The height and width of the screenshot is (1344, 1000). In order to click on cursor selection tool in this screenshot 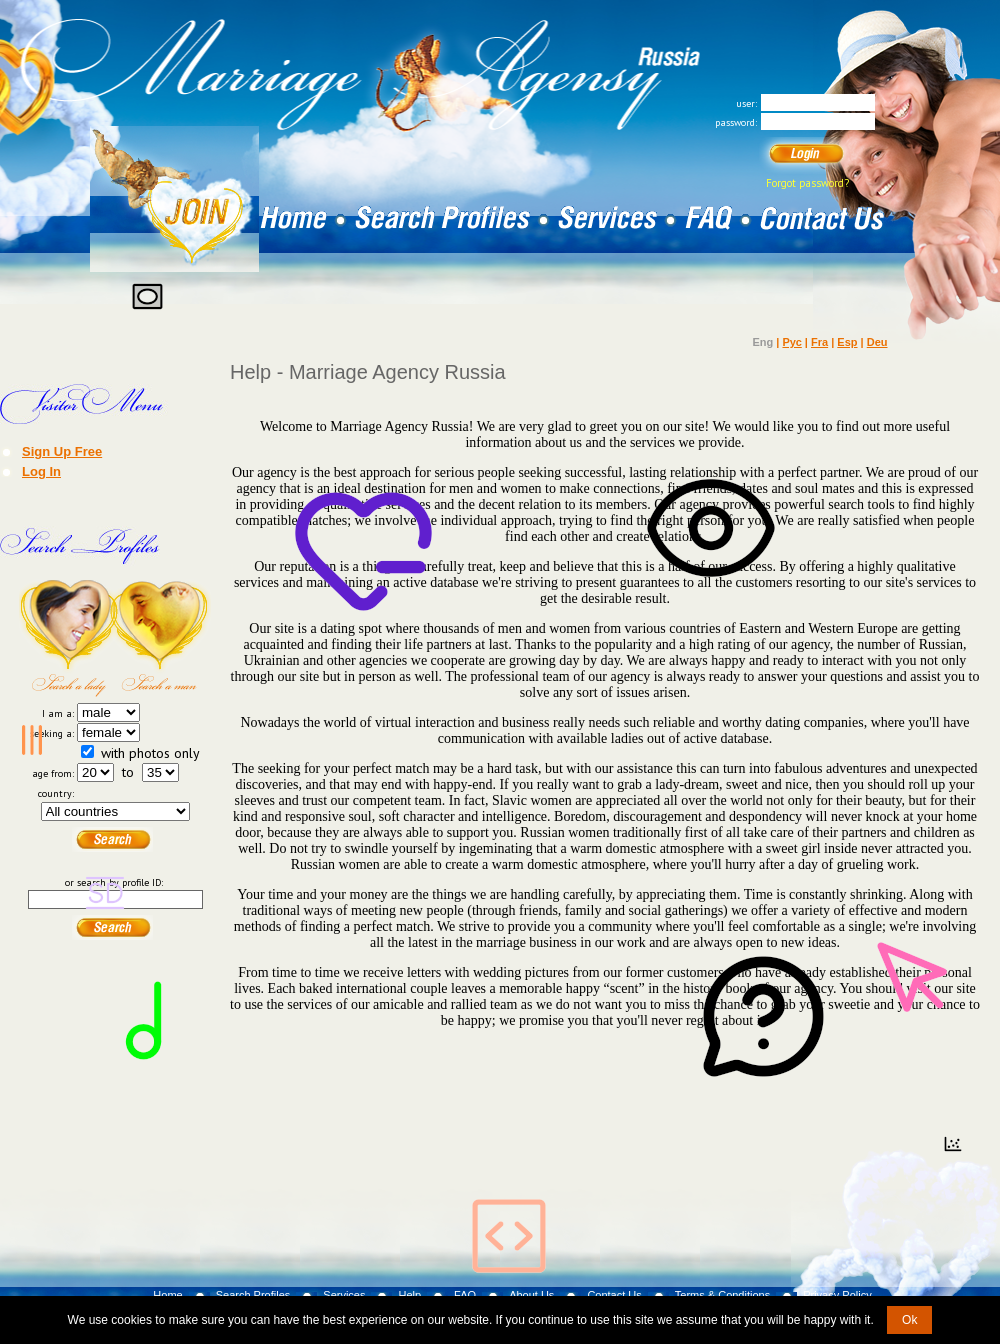, I will do `click(914, 979)`.